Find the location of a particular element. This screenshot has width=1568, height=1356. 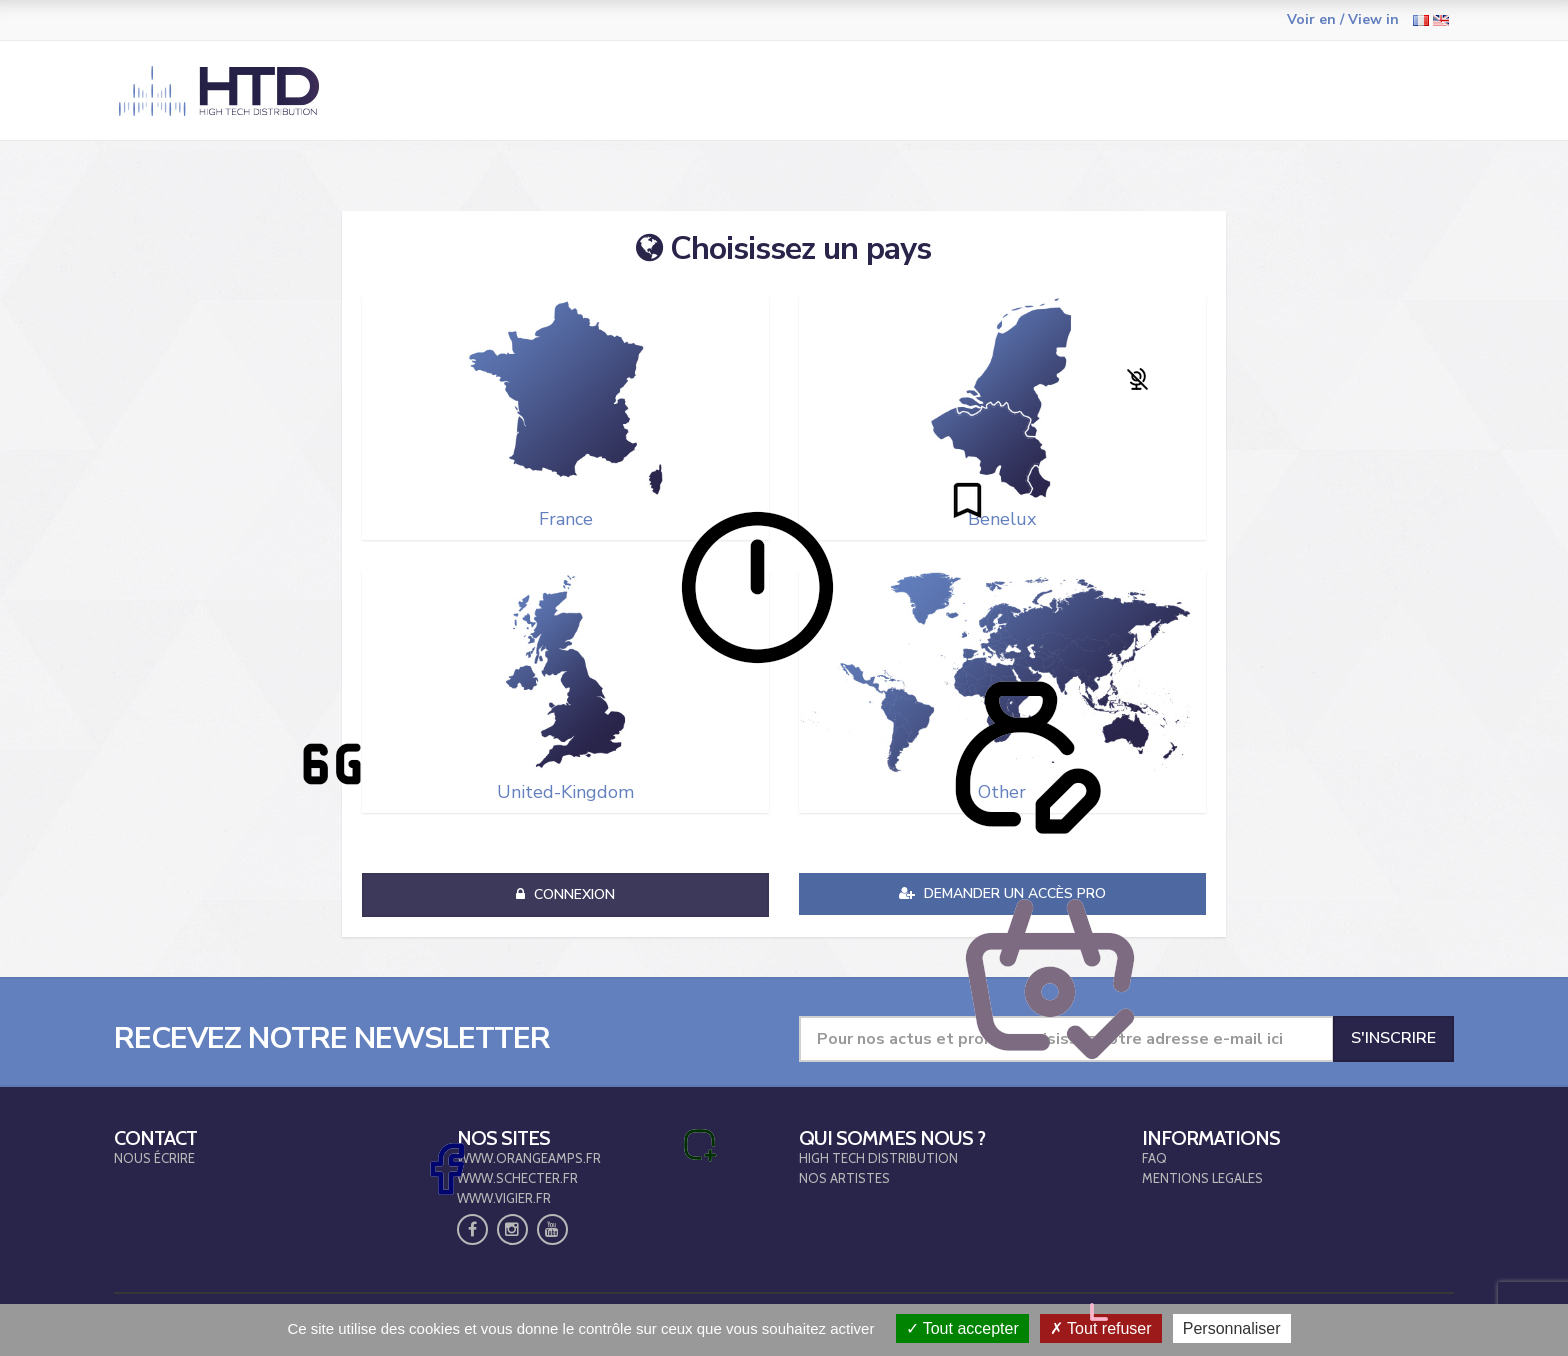

indicates 12 o'clock or noon/midnight time is located at coordinates (757, 587).